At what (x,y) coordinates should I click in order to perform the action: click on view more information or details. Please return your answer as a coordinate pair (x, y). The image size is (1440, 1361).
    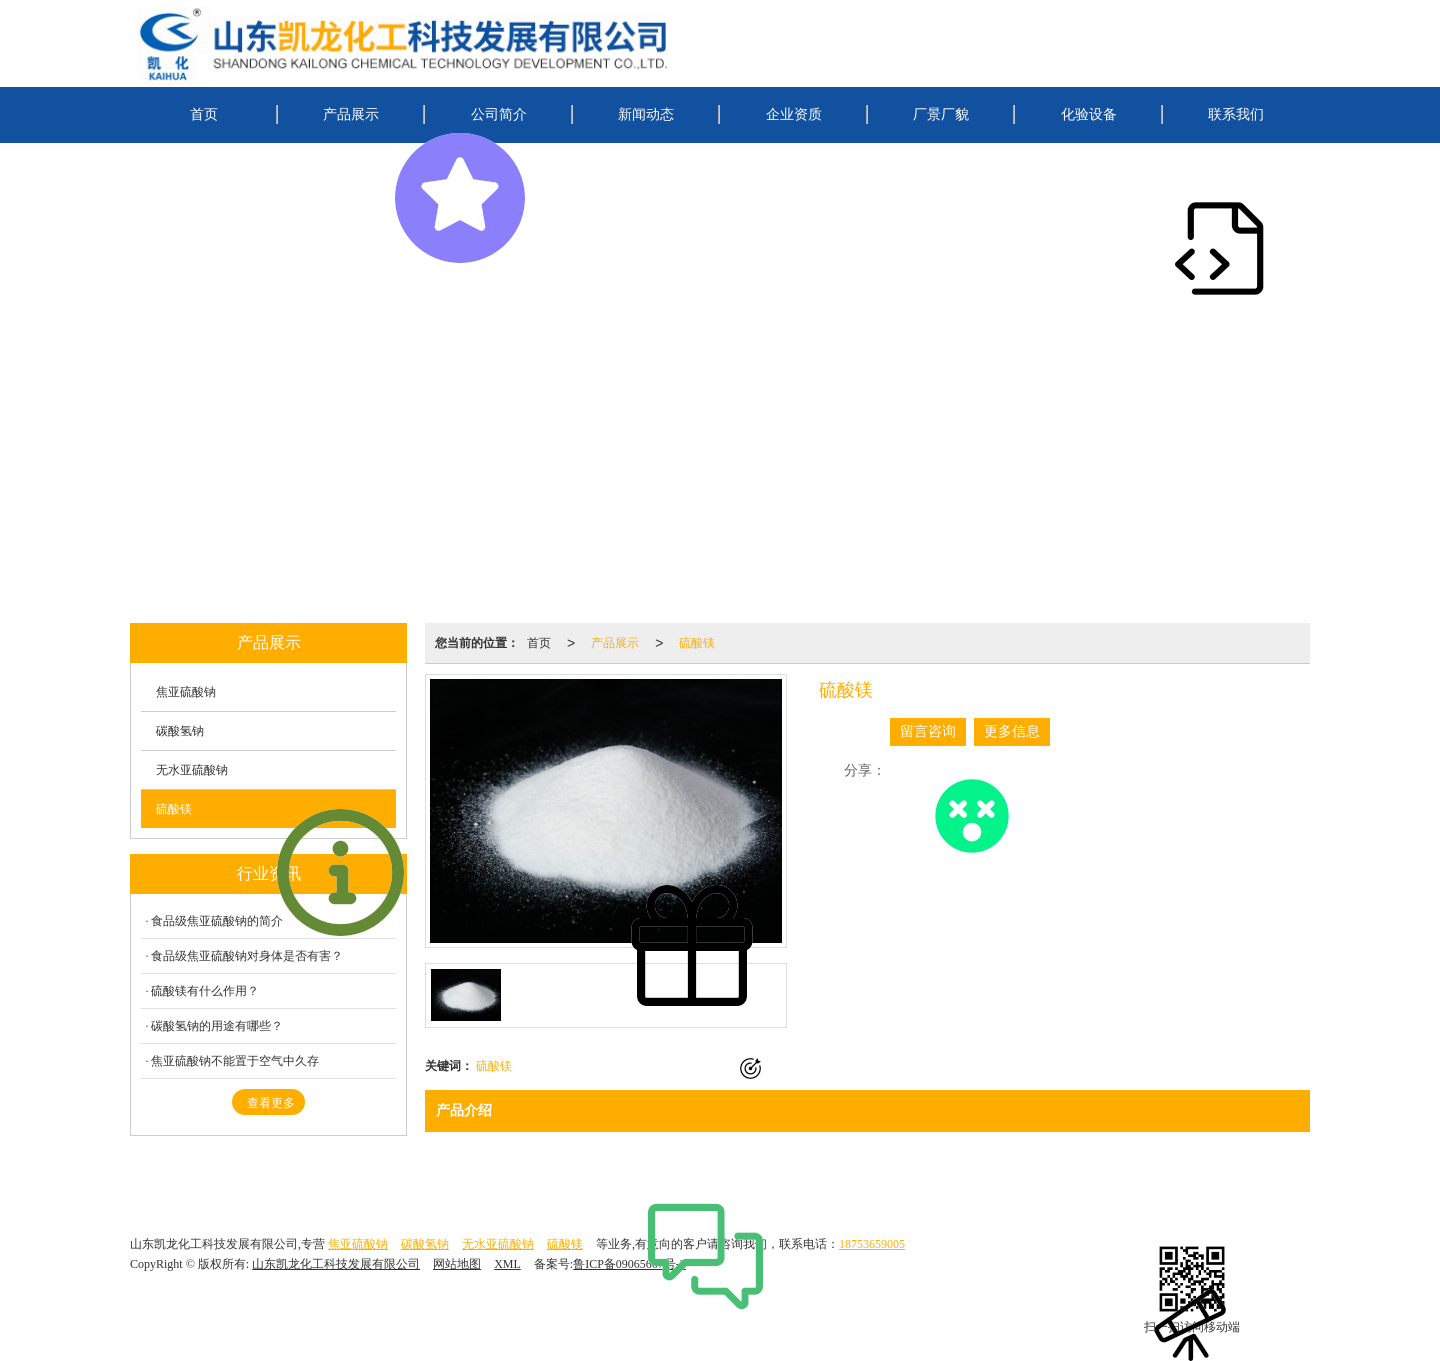
    Looking at the image, I should click on (340, 872).